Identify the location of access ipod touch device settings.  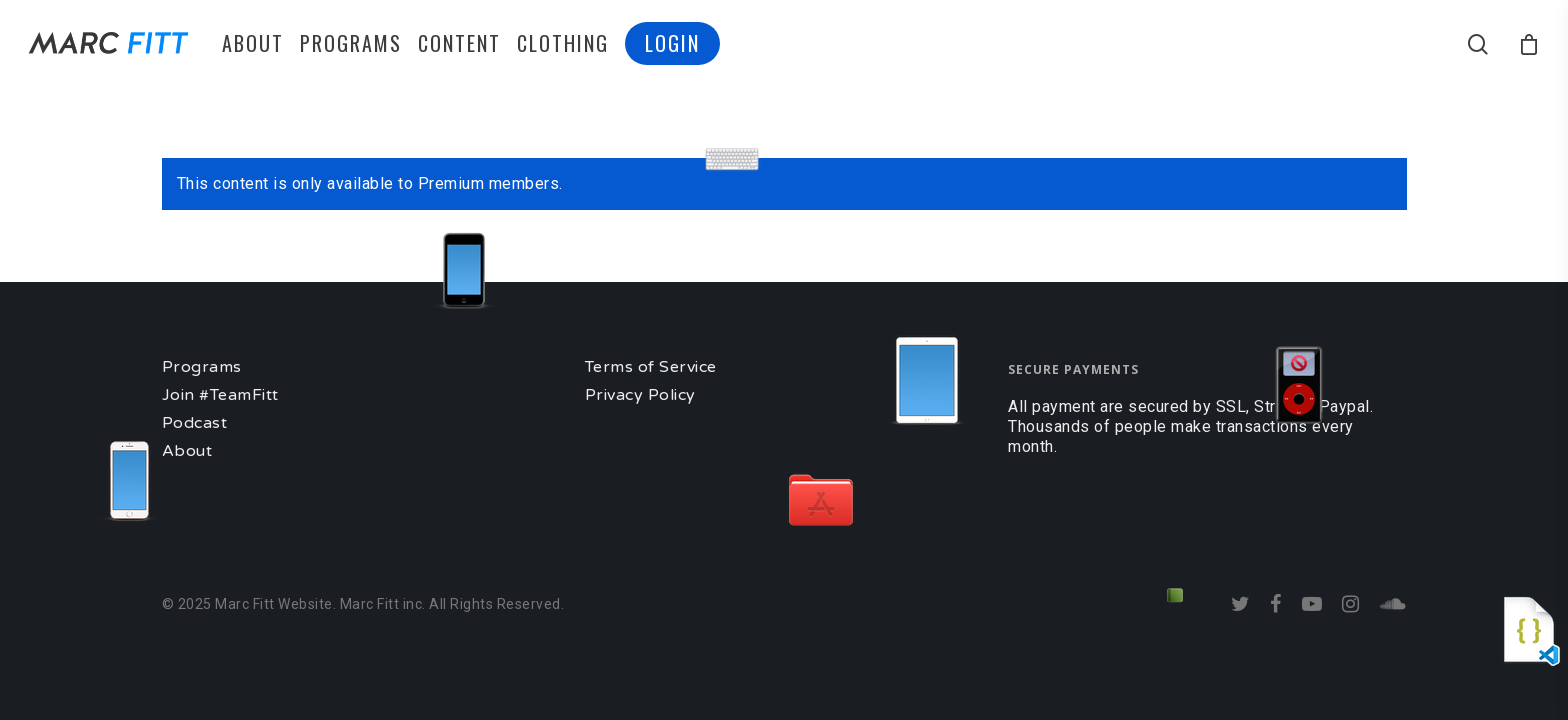
(464, 269).